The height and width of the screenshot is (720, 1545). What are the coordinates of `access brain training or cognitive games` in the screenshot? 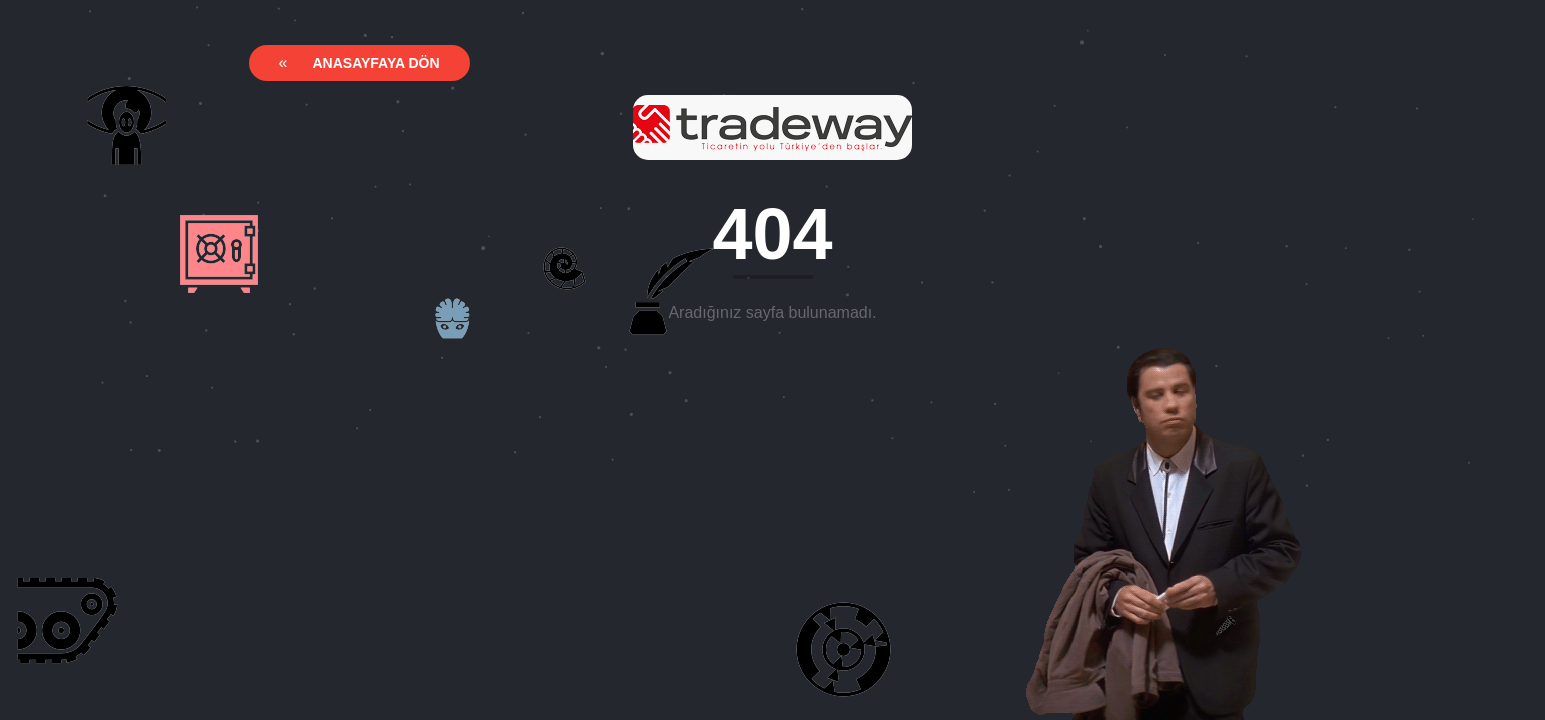 It's located at (451, 318).